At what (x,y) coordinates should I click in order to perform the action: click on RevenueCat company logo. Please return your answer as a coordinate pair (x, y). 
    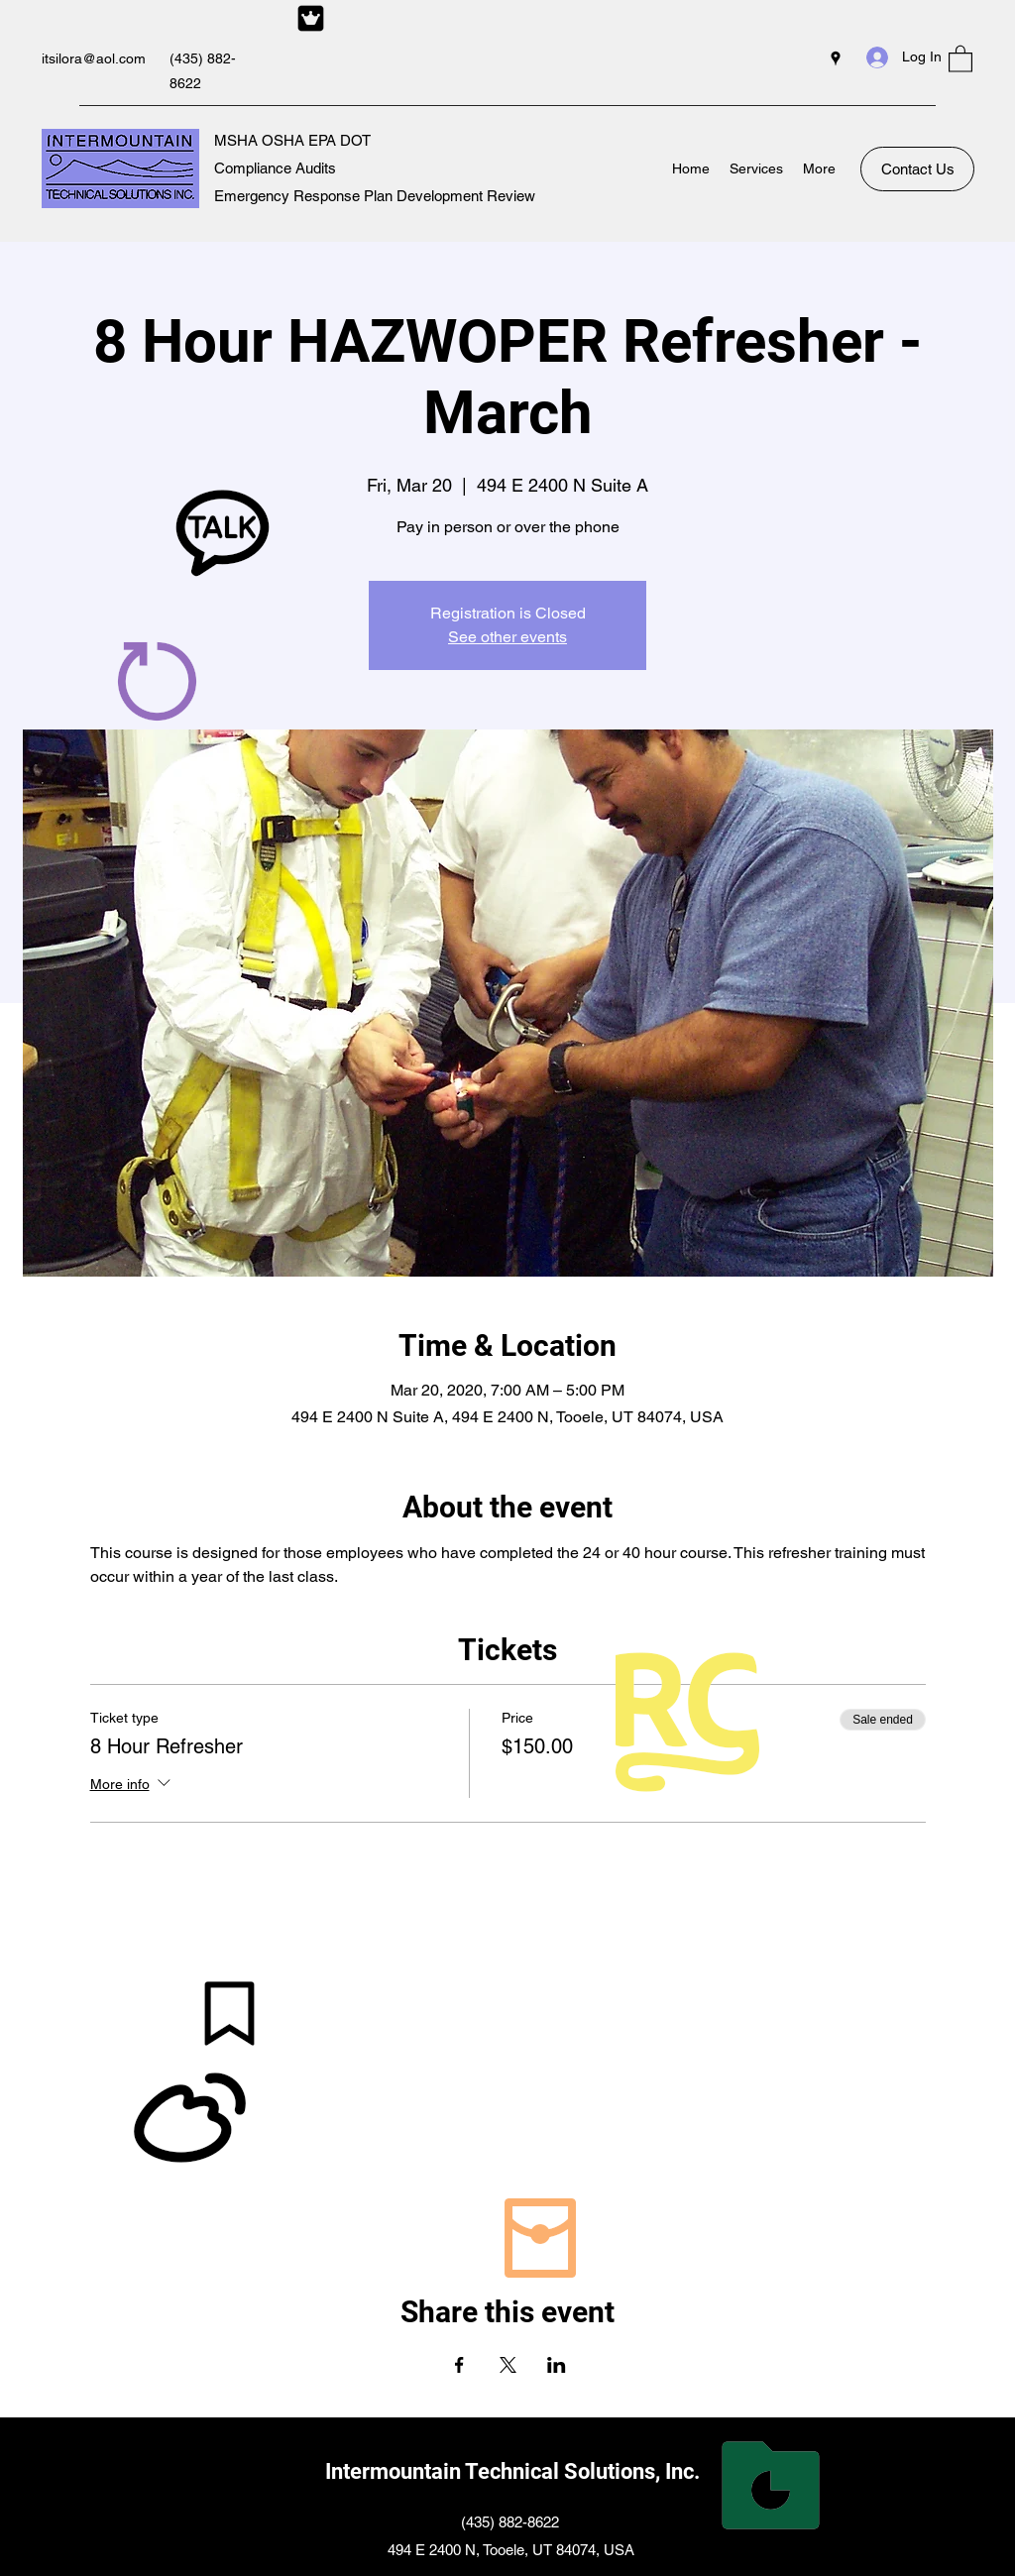
    Looking at the image, I should click on (687, 1722).